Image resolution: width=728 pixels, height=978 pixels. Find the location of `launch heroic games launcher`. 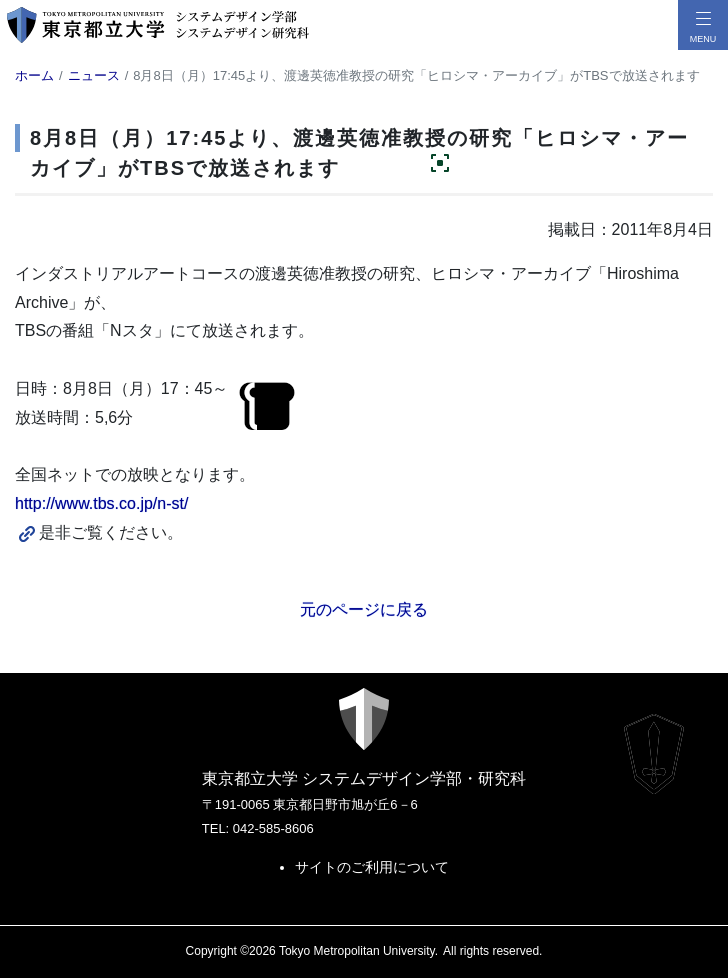

launch heroic games launcher is located at coordinates (654, 754).